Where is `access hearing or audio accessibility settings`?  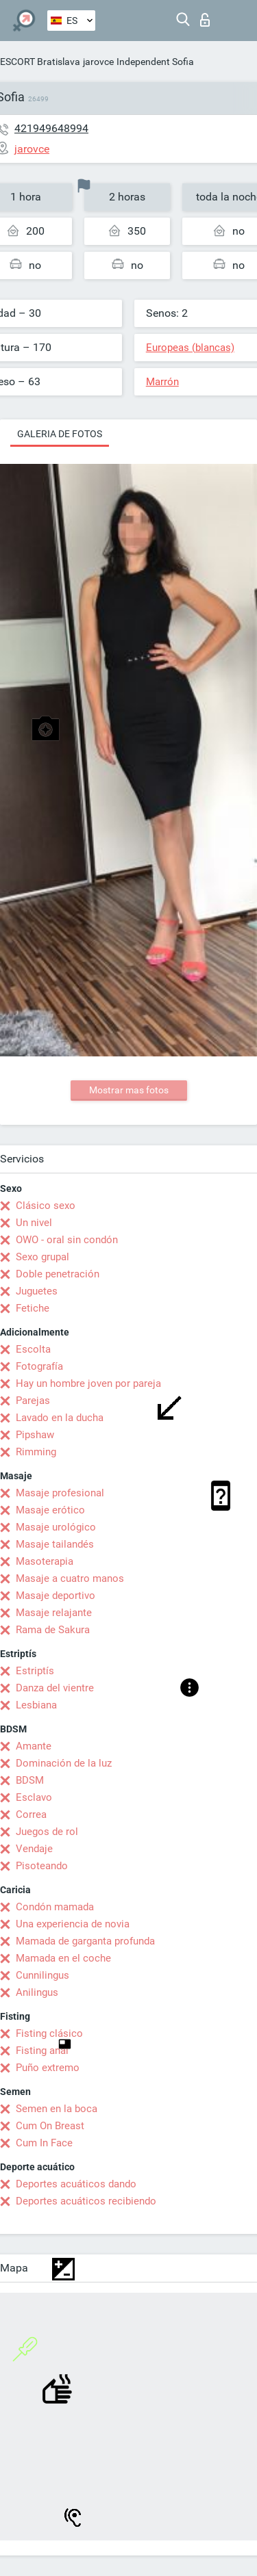 access hearing or audio accessibility settings is located at coordinates (73, 2518).